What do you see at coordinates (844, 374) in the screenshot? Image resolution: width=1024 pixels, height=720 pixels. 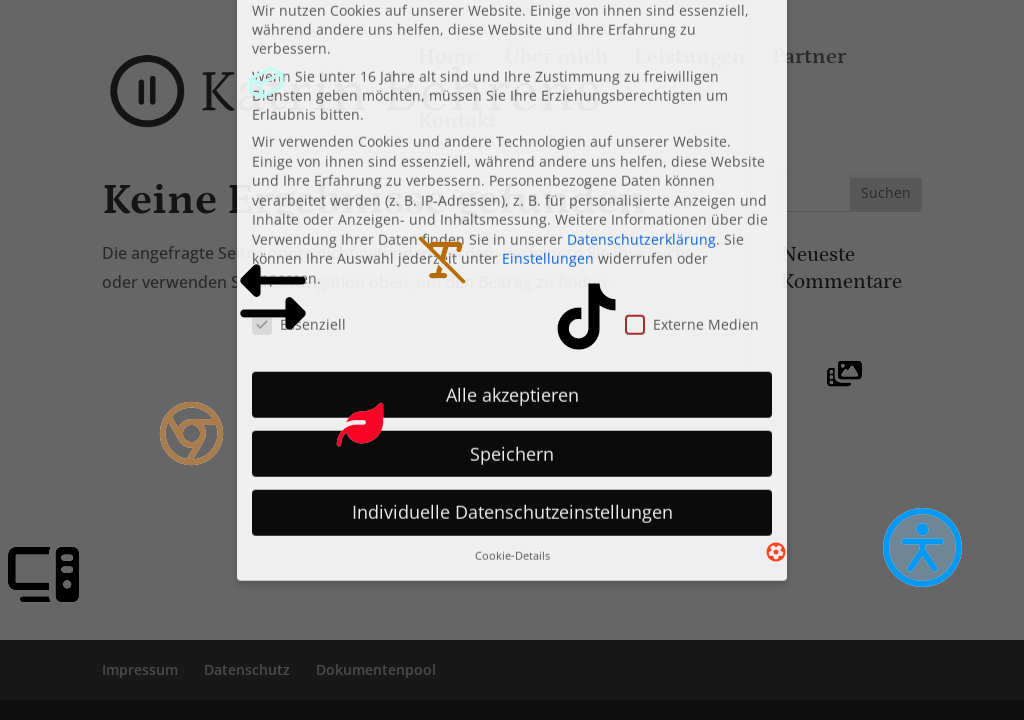 I see `access photo and video gallery` at bounding box center [844, 374].